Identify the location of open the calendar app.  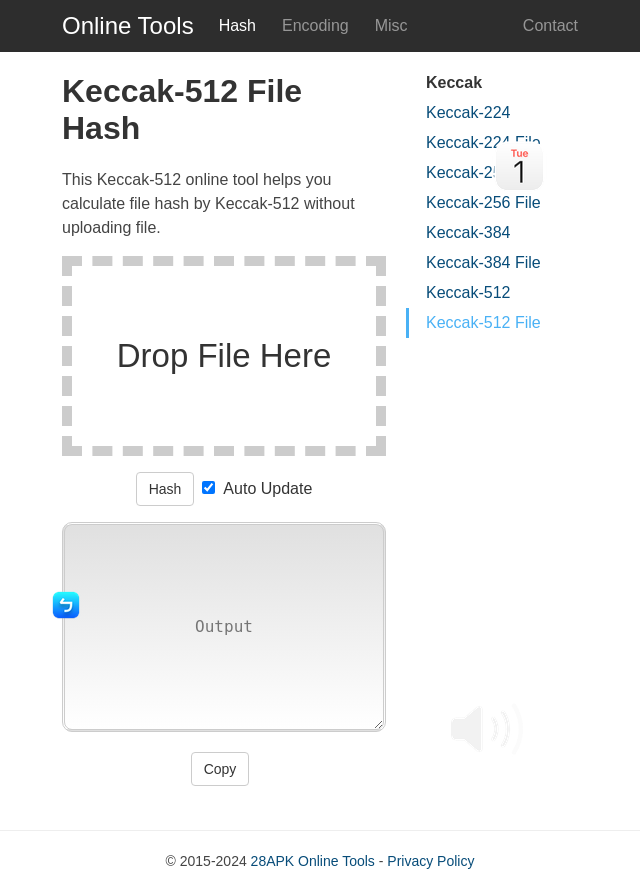
(519, 166).